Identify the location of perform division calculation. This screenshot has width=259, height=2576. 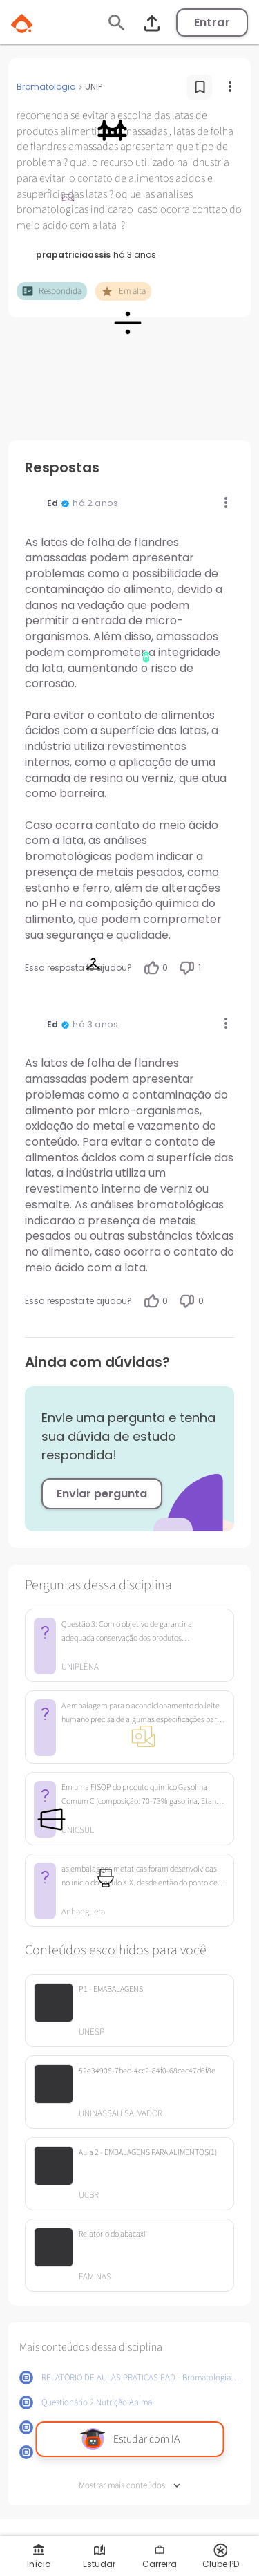
(128, 323).